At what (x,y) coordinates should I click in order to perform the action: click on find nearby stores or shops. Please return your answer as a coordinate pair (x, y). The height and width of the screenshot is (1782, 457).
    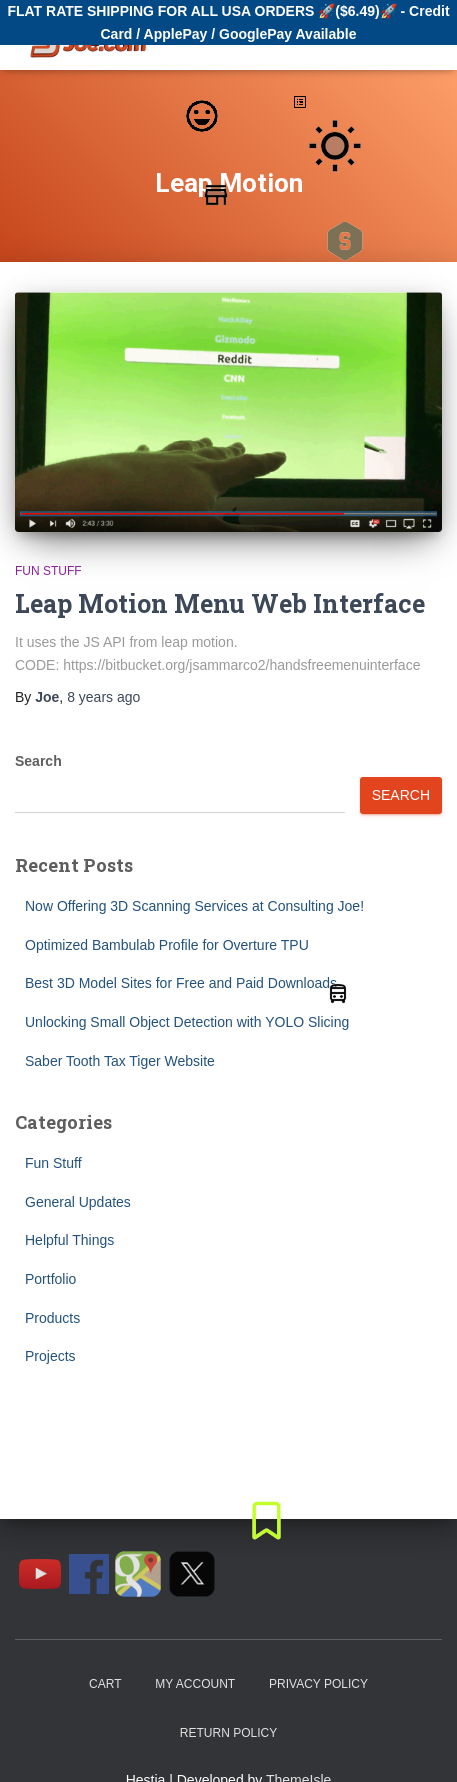
    Looking at the image, I should click on (216, 195).